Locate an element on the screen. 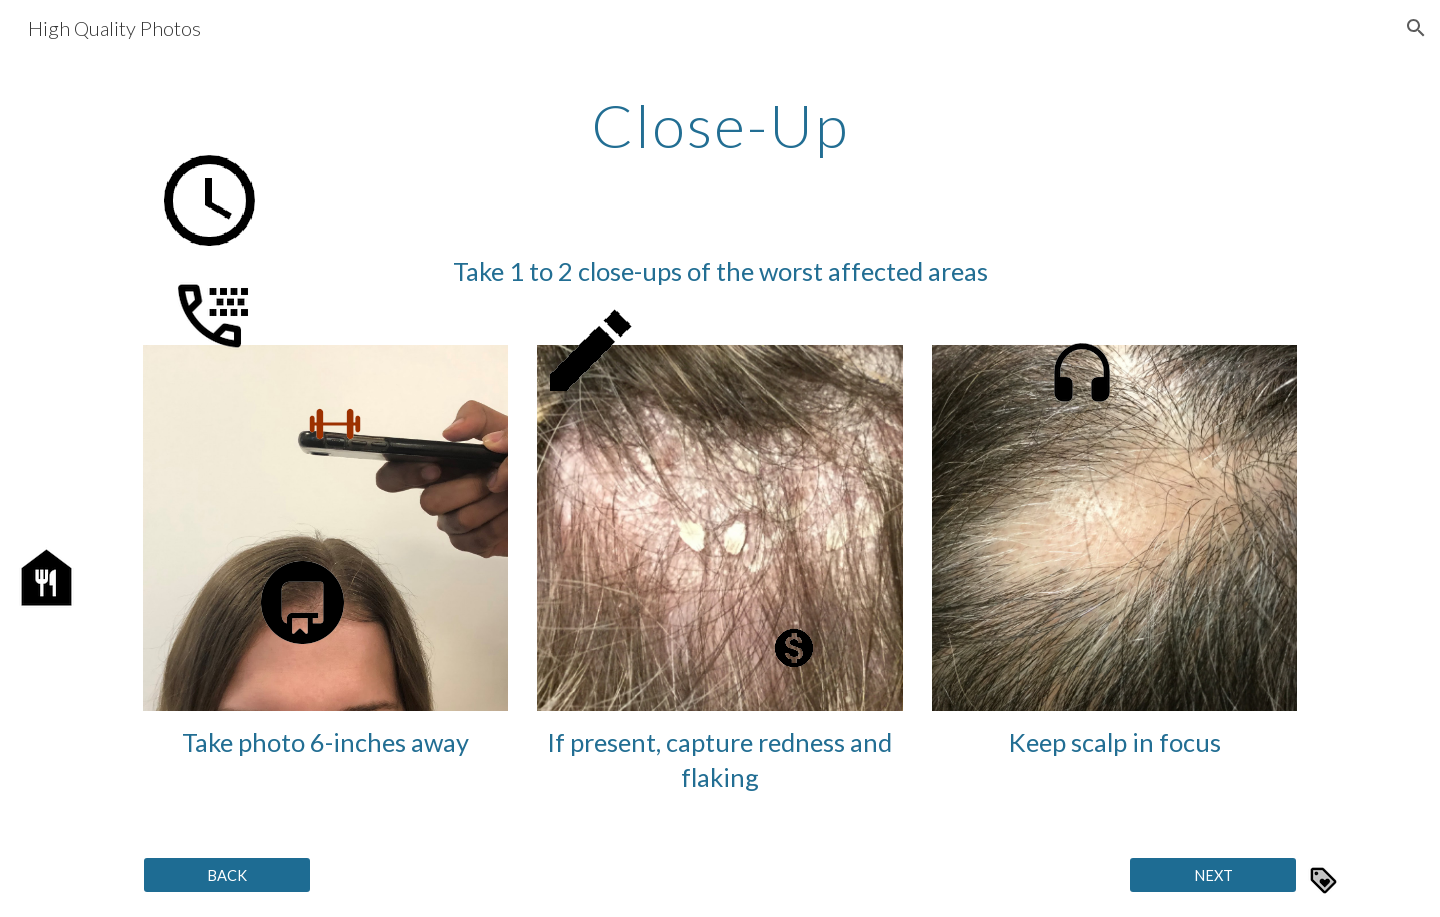 The image size is (1440, 917). access audio or voice support is located at coordinates (1082, 377).